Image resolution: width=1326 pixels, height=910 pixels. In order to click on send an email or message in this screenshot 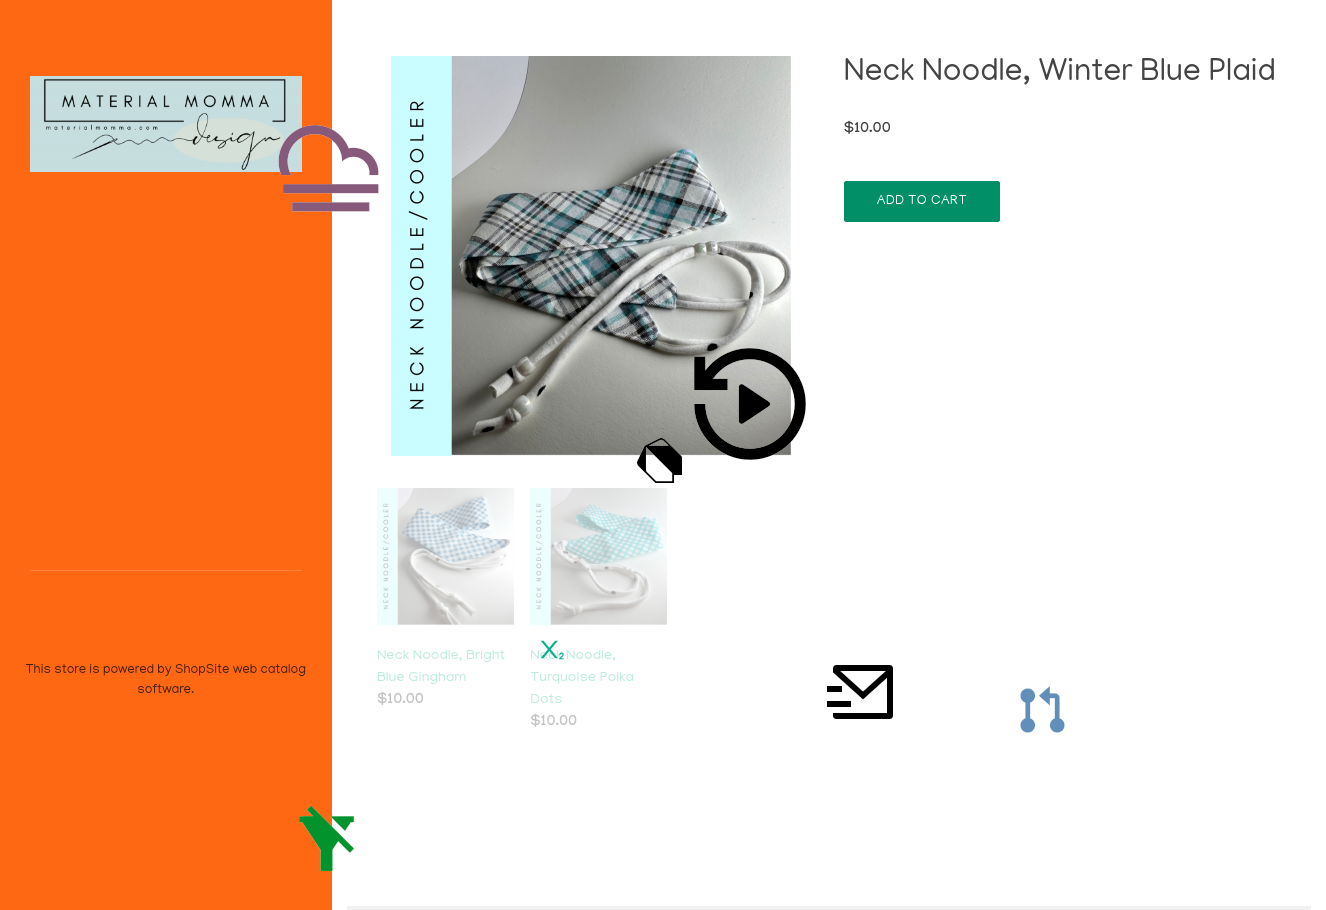, I will do `click(863, 692)`.